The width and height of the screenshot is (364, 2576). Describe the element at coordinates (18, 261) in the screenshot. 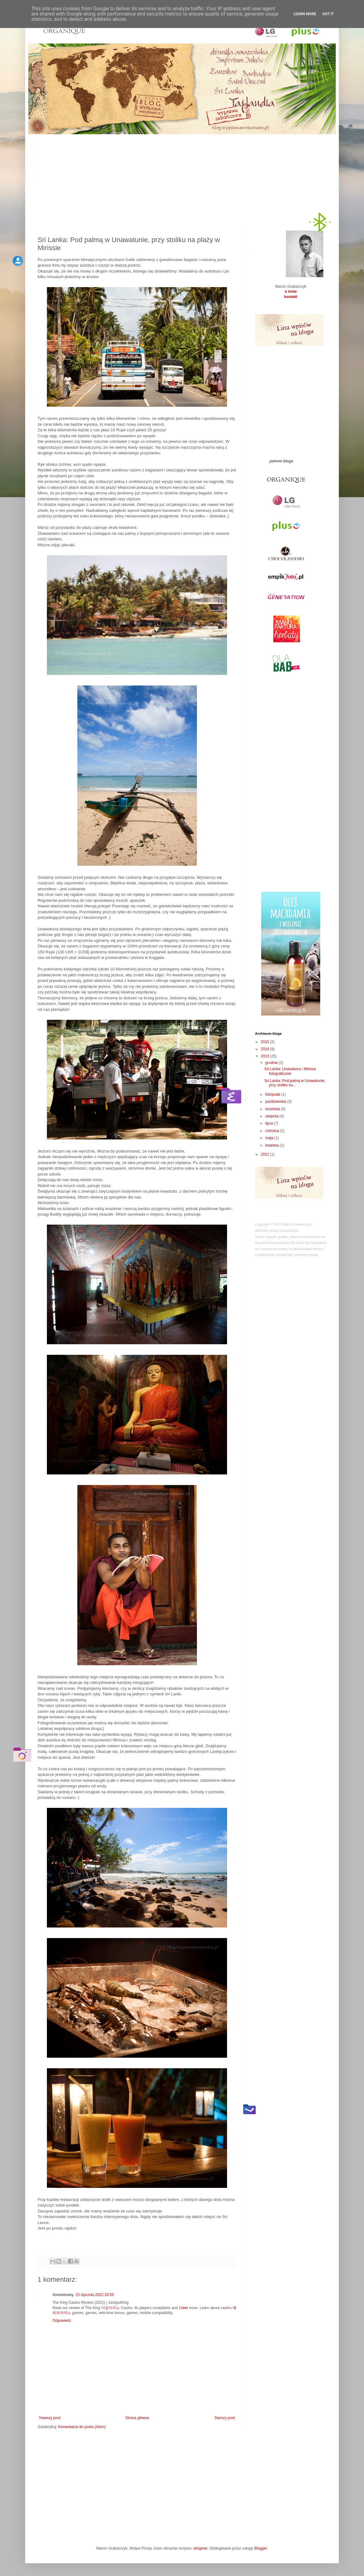

I see `view user profile information` at that location.